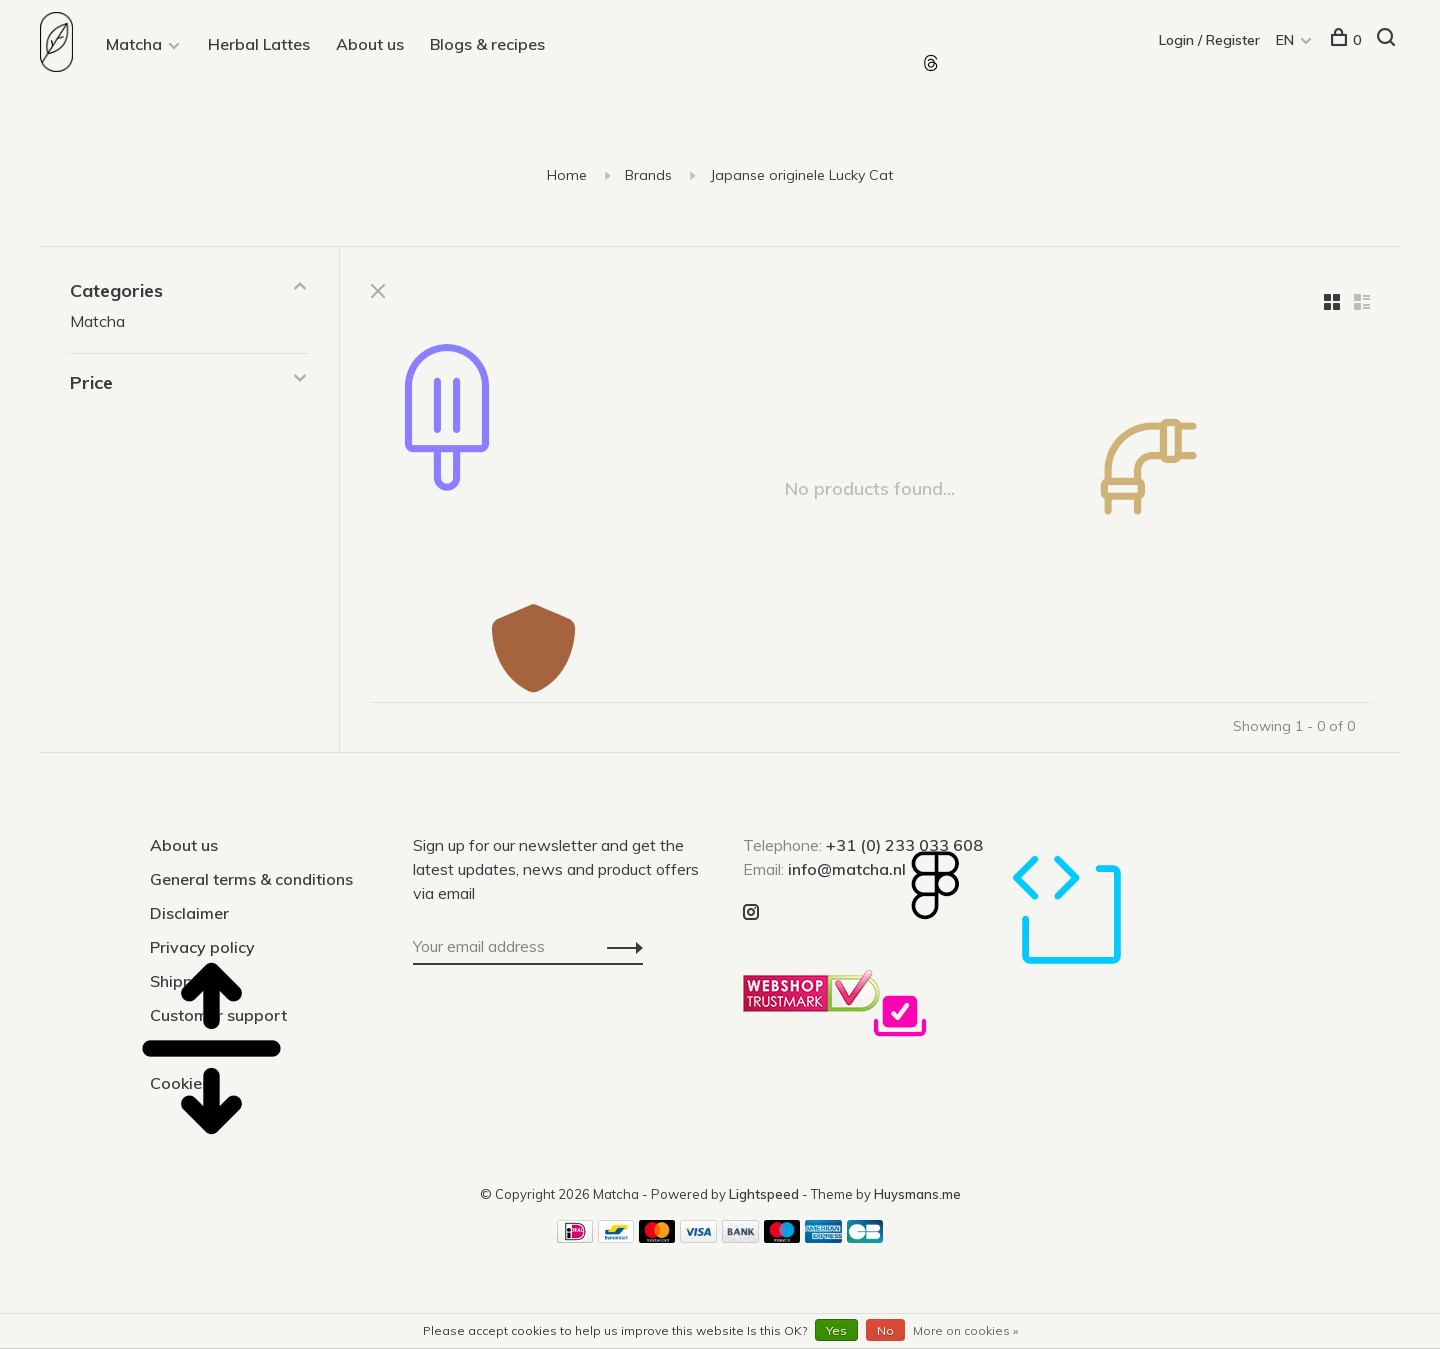  Describe the element at coordinates (900, 1016) in the screenshot. I see `cast a vote or submit approval` at that location.